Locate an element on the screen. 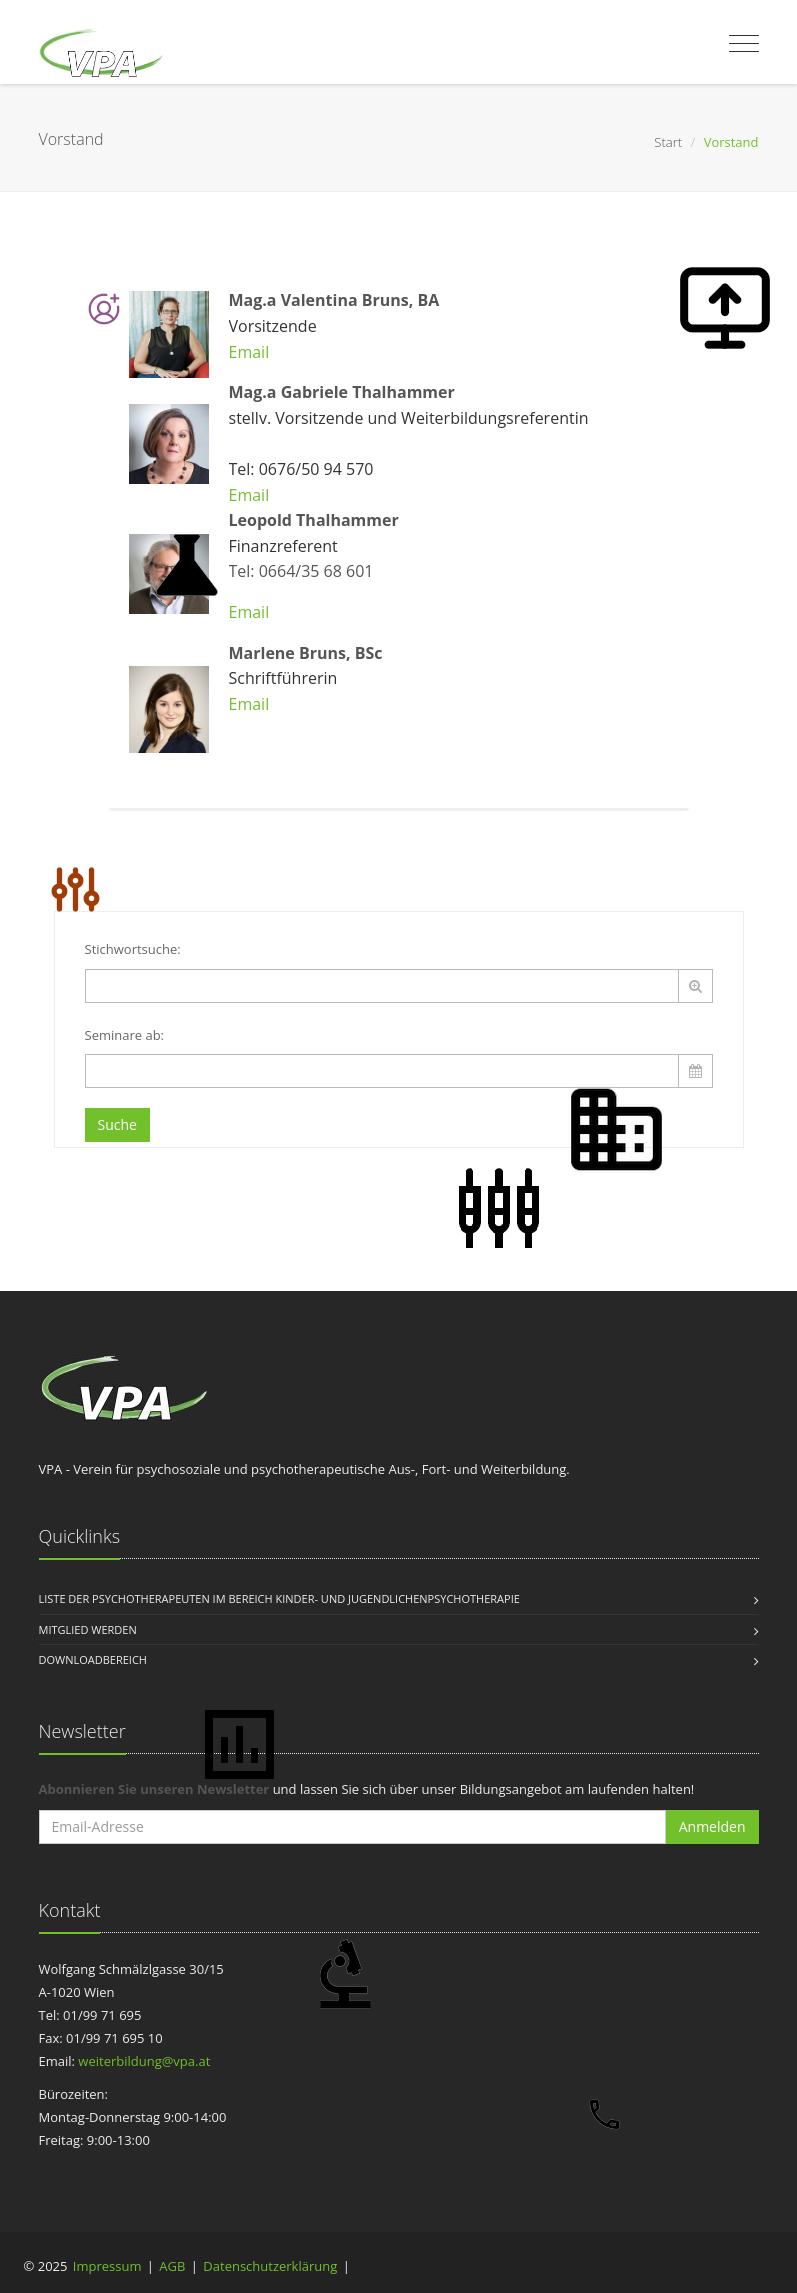  insert a chart or graph into a document is located at coordinates (239, 1744).